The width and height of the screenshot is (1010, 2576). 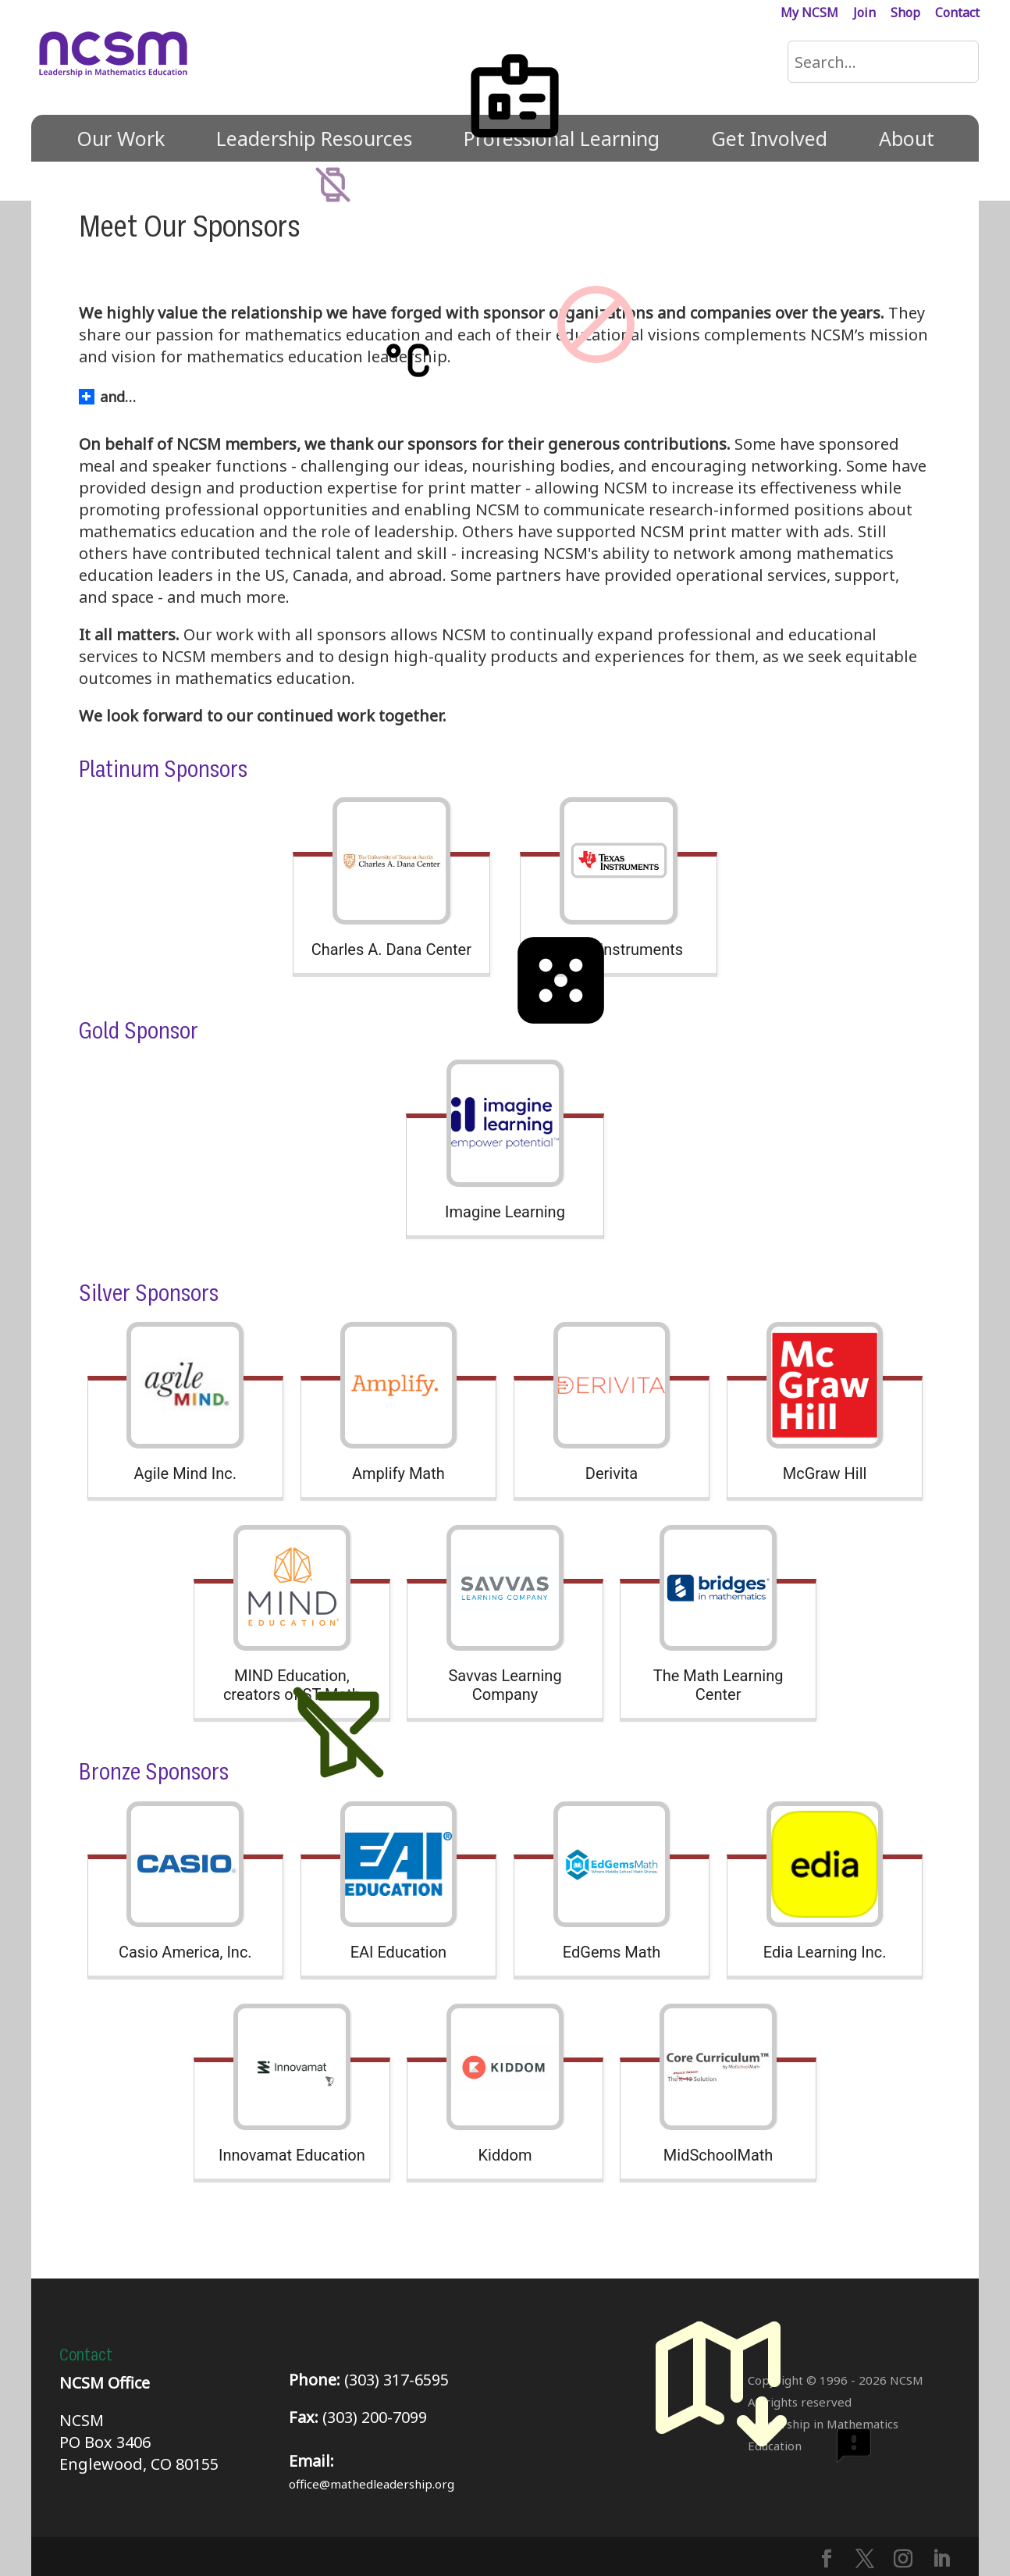 What do you see at coordinates (854, 2446) in the screenshot?
I see `submit feedback or comments` at bounding box center [854, 2446].